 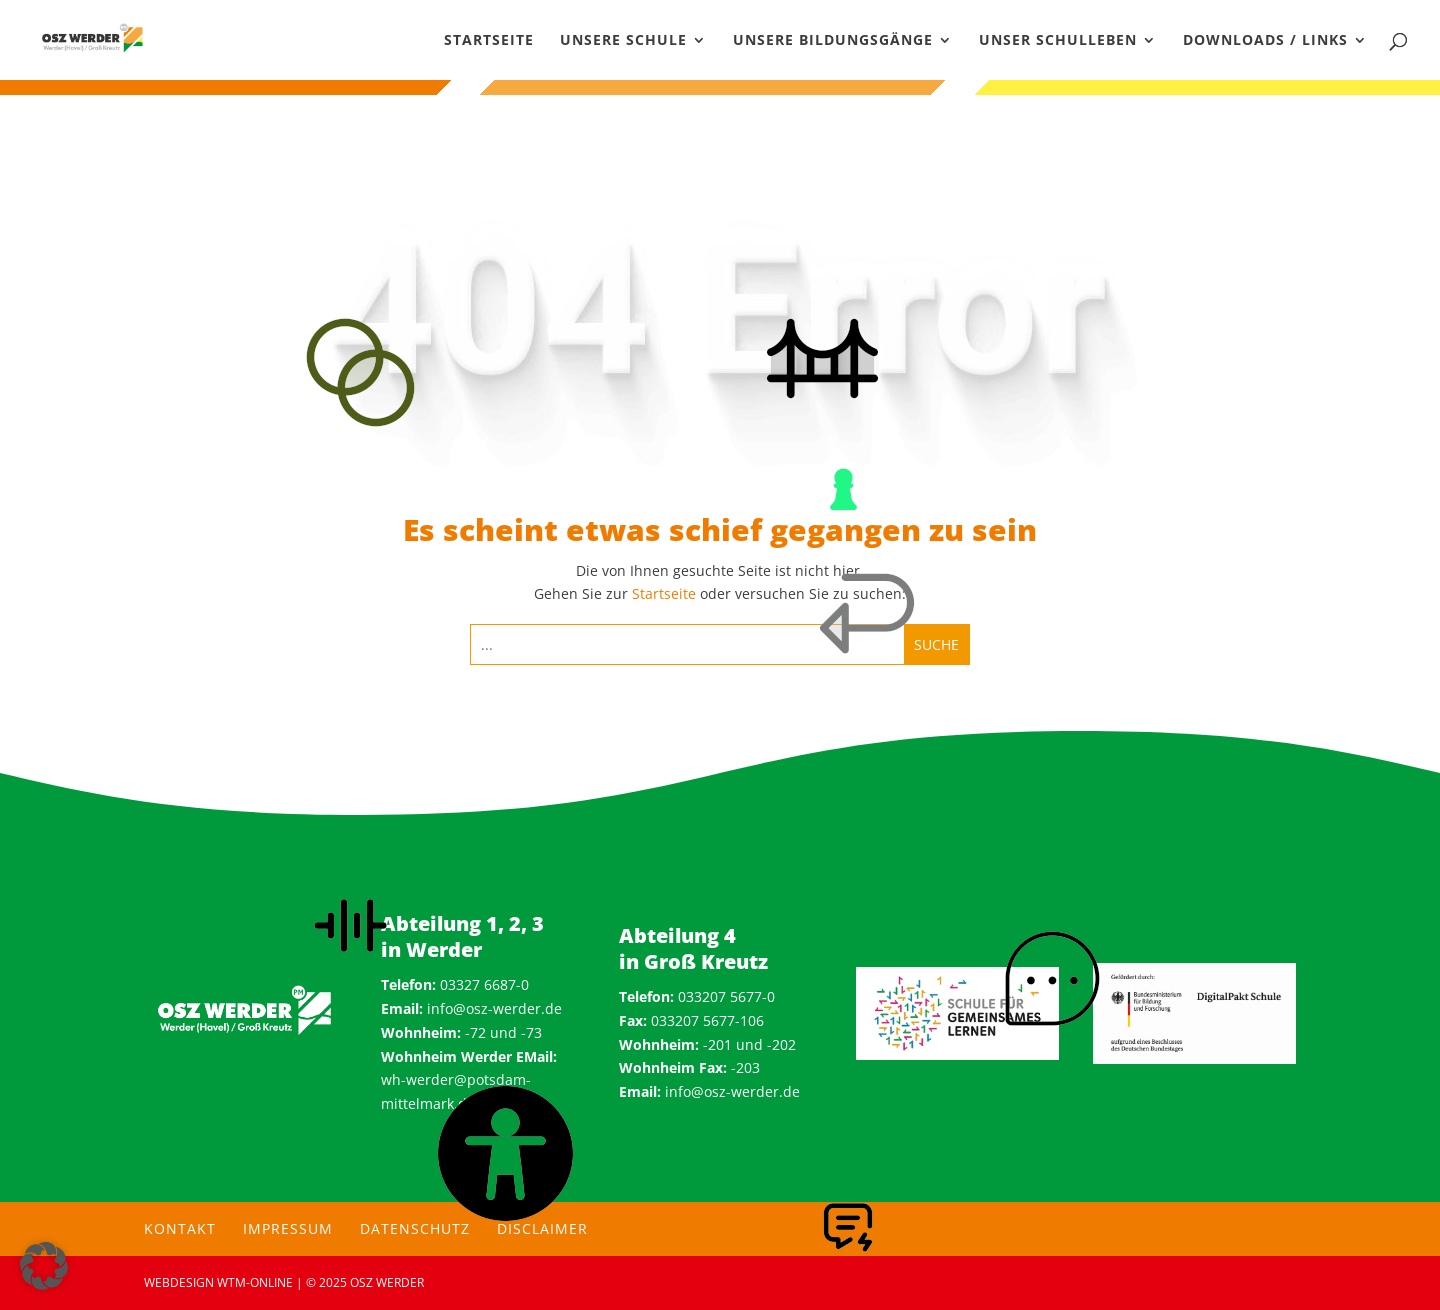 I want to click on open chat or messaging, so click(x=1050, y=980).